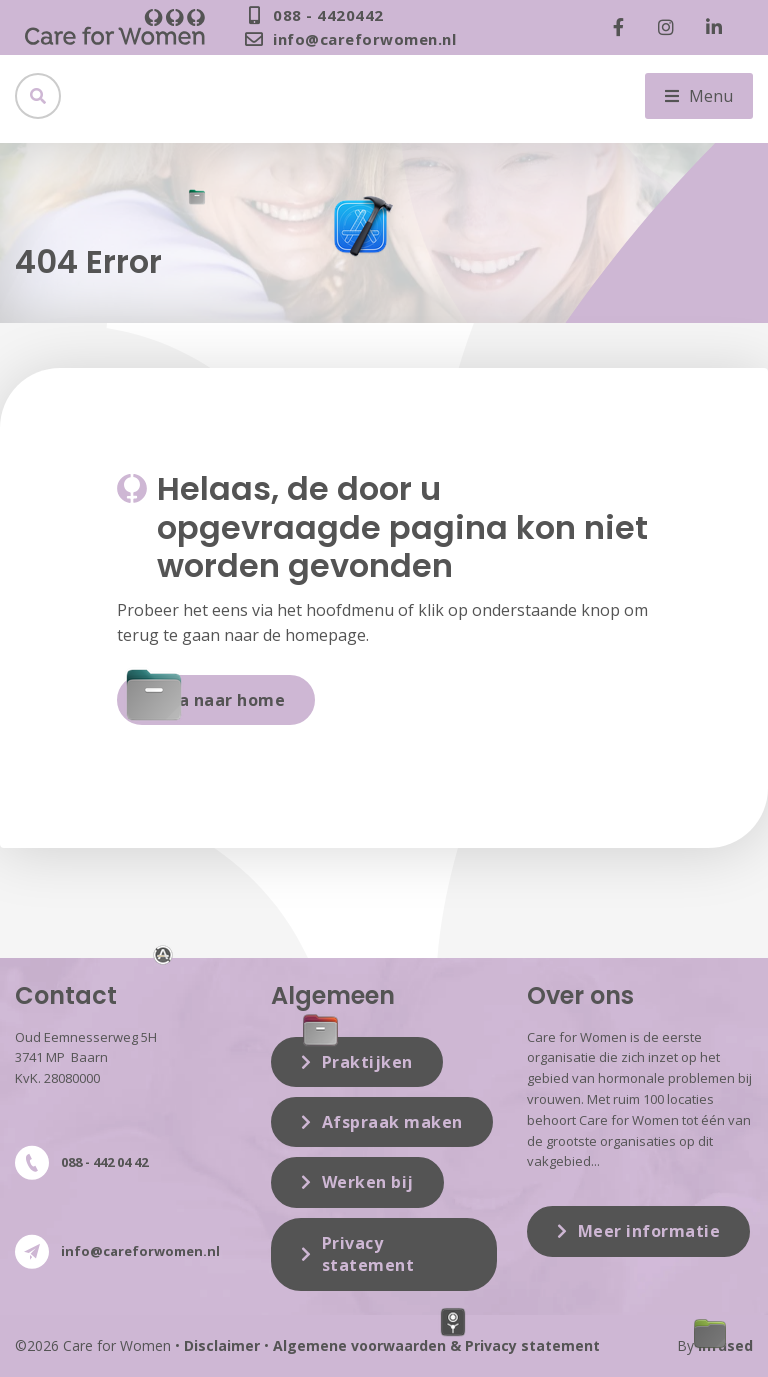 The image size is (768, 1377). What do you see at coordinates (453, 1322) in the screenshot?
I see `open déjà dup backup application` at bounding box center [453, 1322].